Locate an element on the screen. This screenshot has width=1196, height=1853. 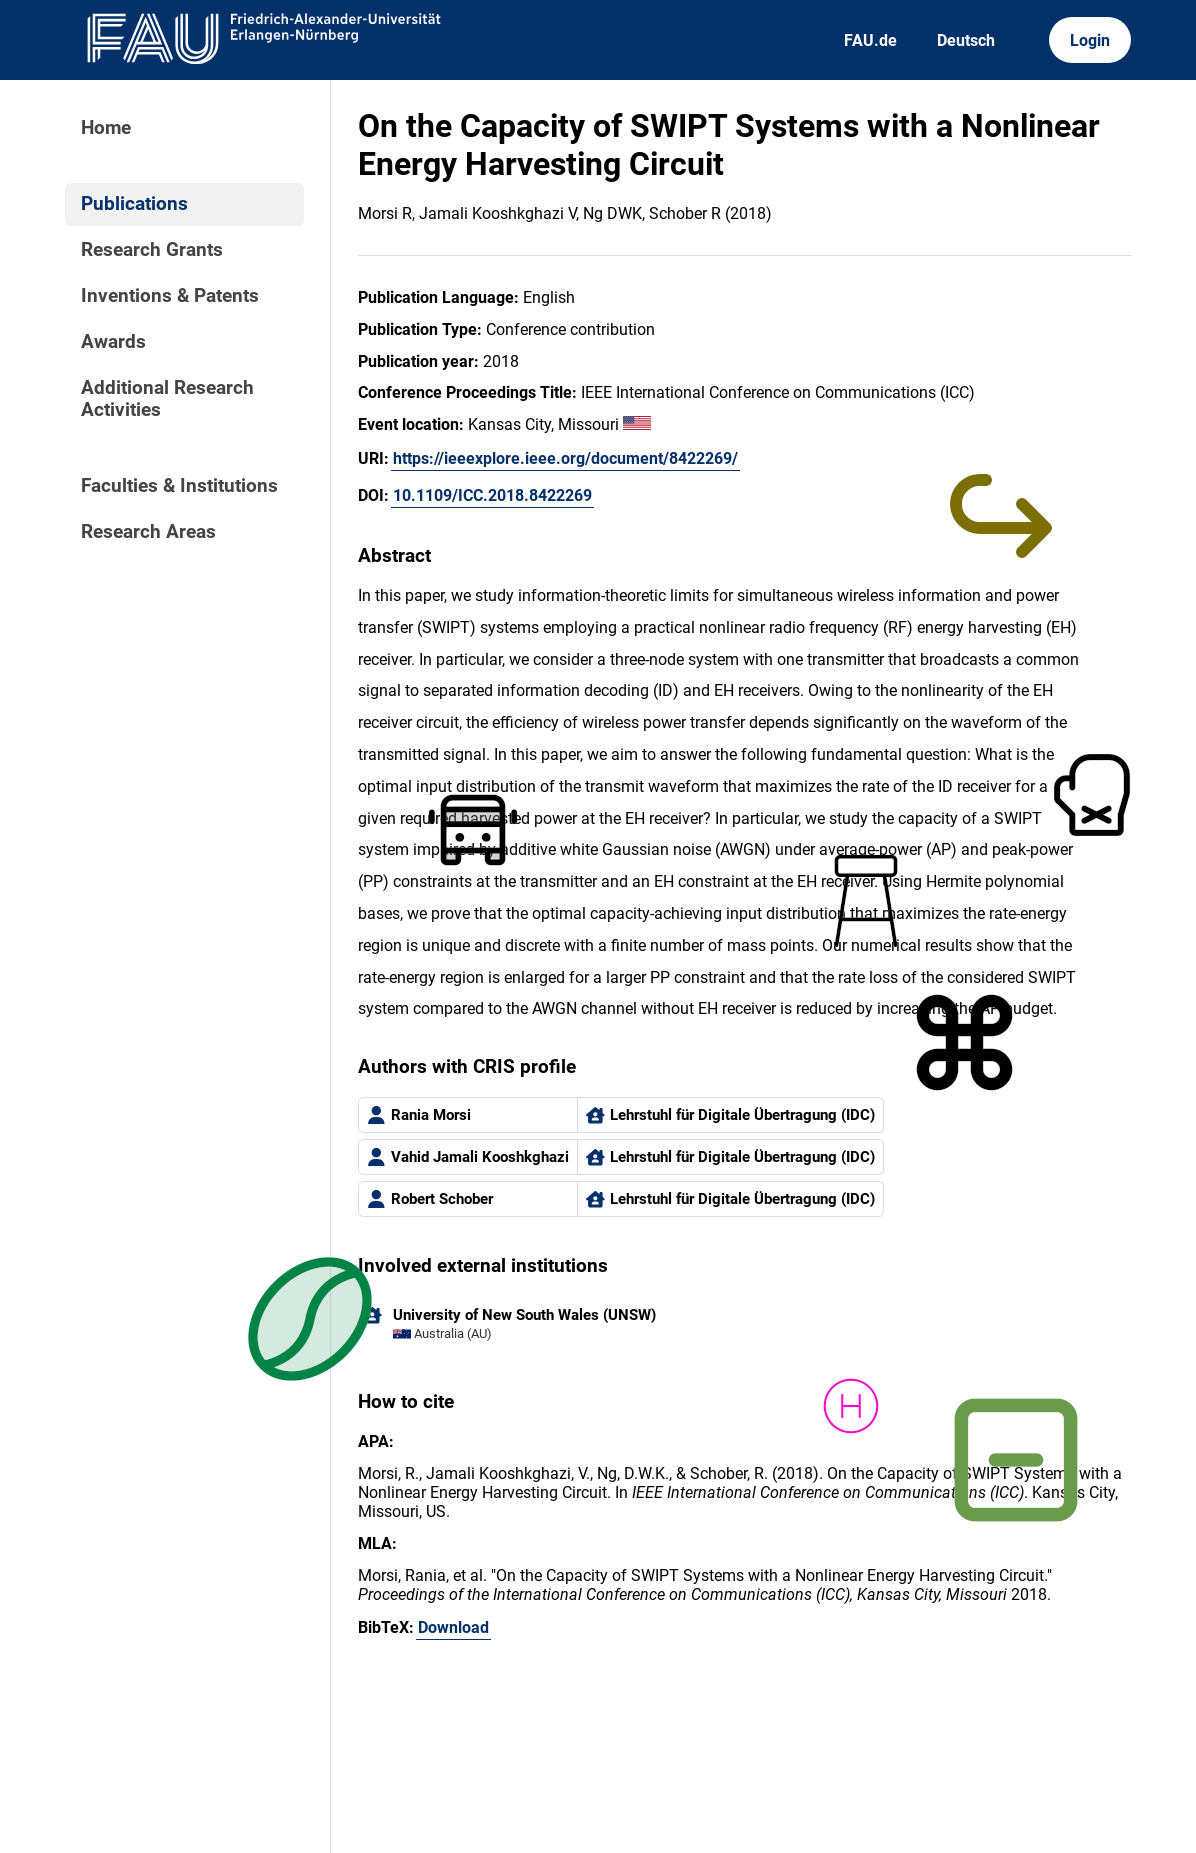
browse furniture or seating options is located at coordinates (866, 901).